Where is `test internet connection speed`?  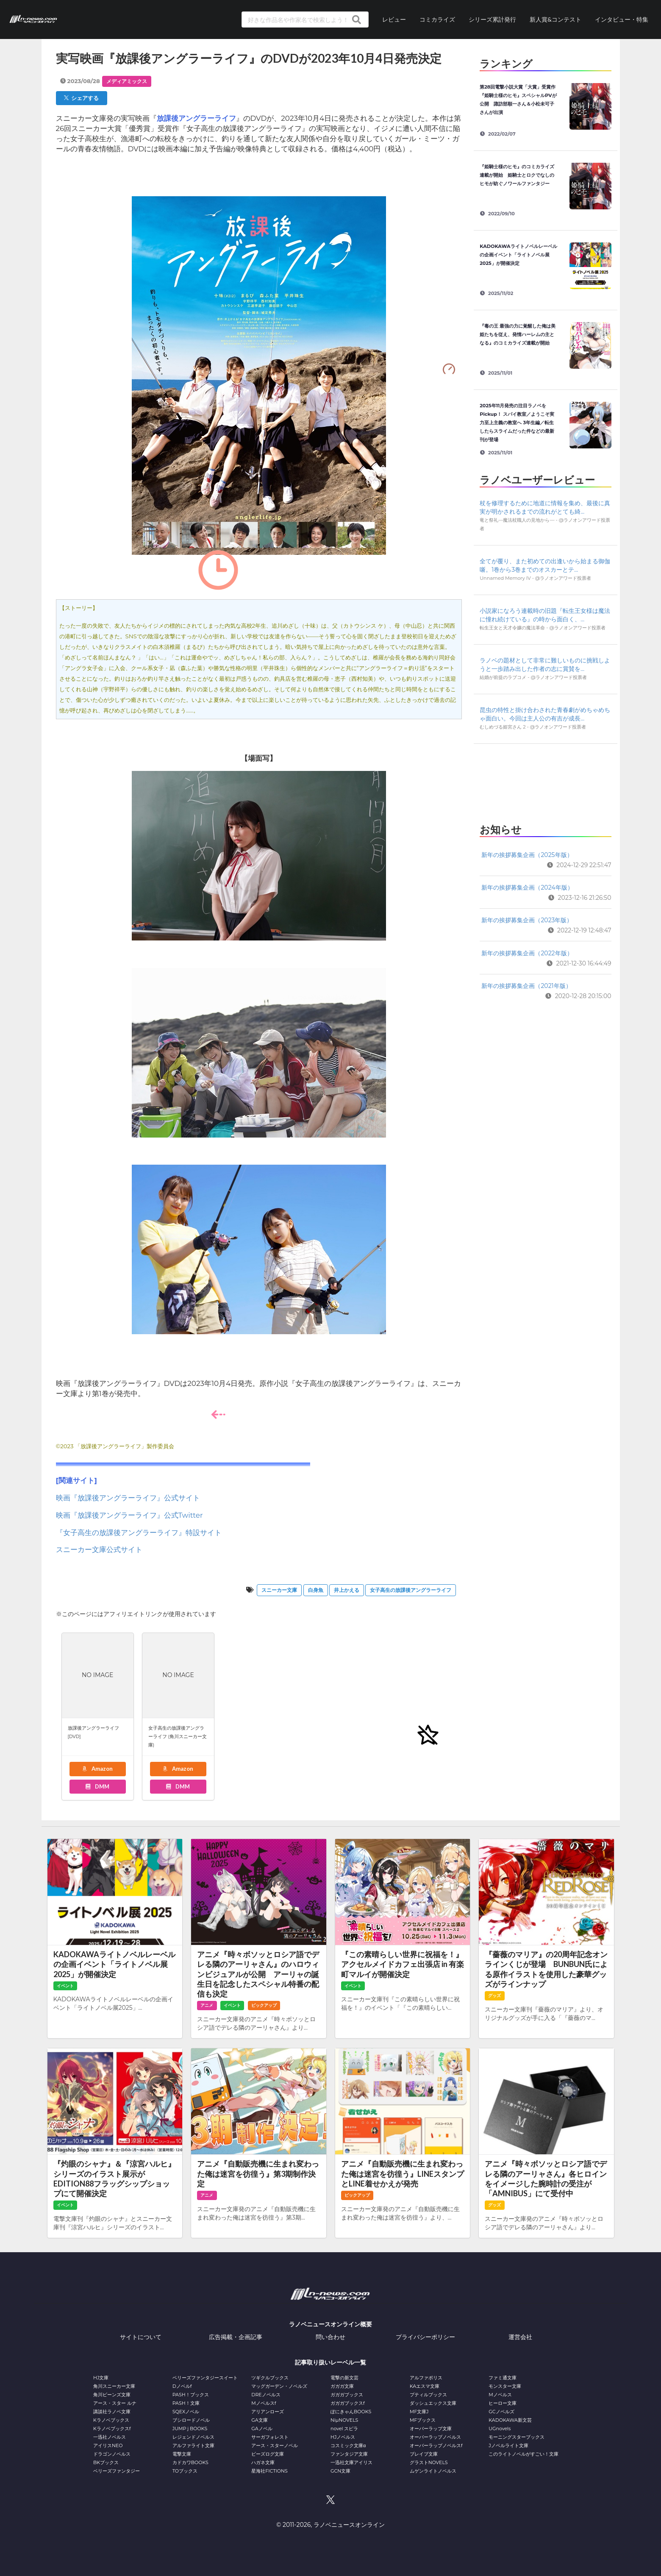 test internet connection speed is located at coordinates (449, 369).